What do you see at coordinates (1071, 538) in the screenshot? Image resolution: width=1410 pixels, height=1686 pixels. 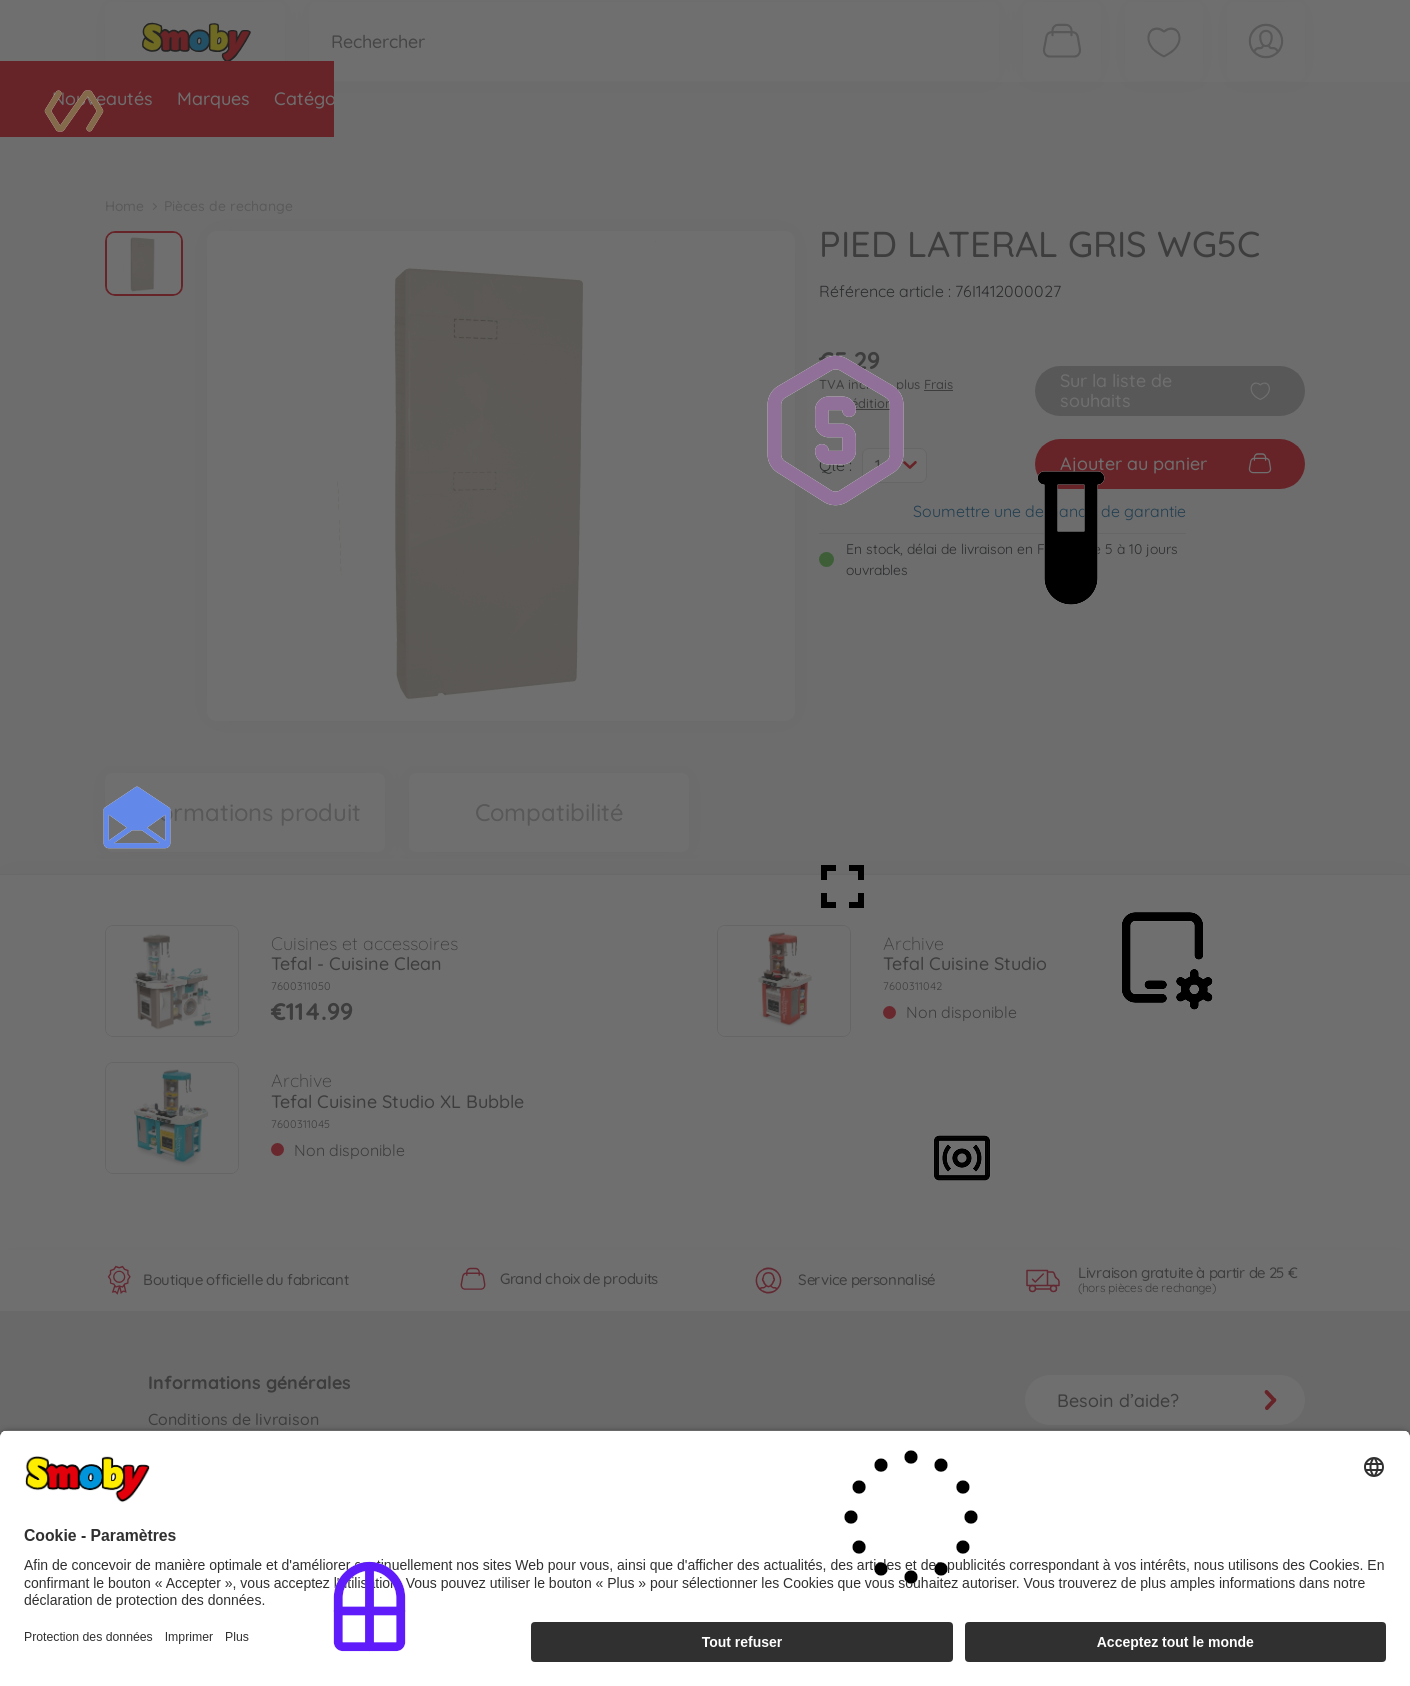 I see `view test results or lab data` at bounding box center [1071, 538].